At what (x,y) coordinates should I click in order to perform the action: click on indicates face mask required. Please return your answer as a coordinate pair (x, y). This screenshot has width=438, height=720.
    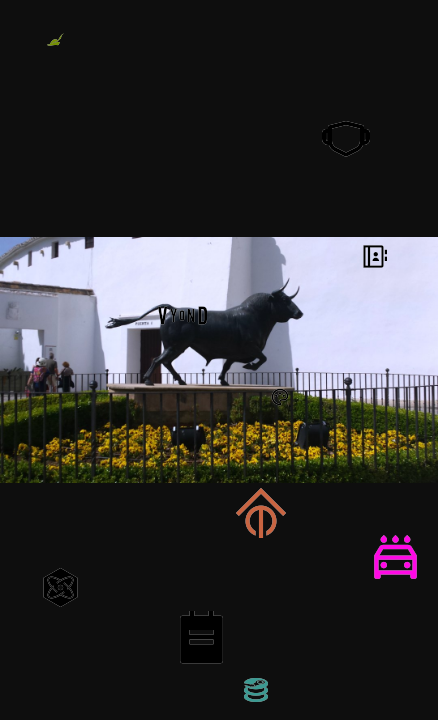
    Looking at the image, I should click on (346, 139).